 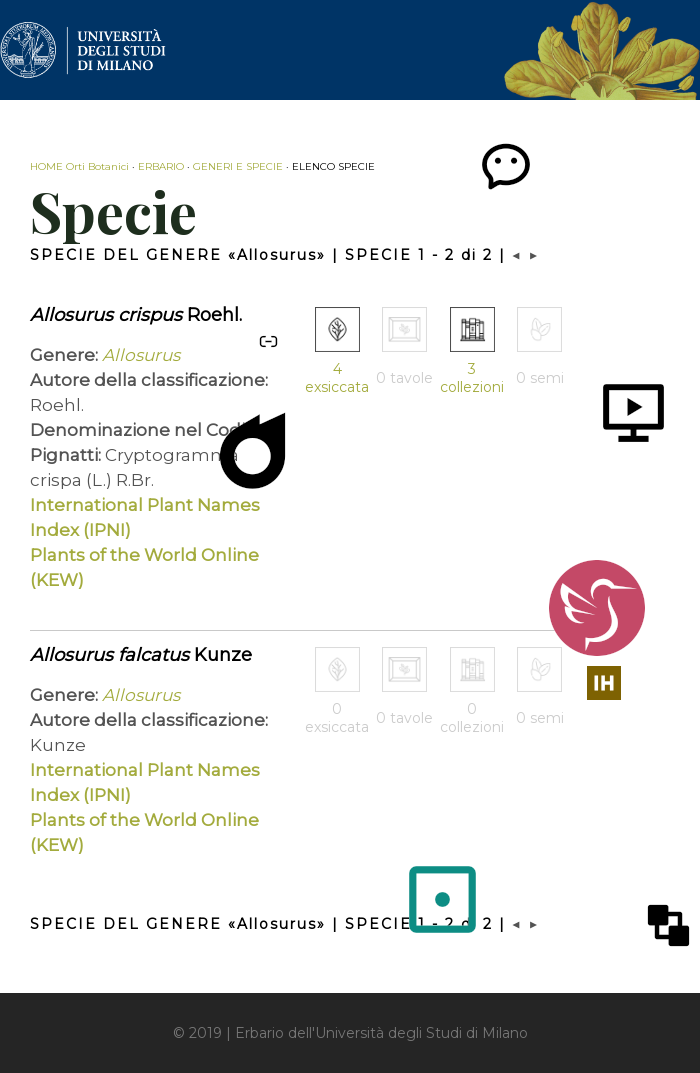 I want to click on lubuntu linux distribution logo, so click(x=597, y=608).